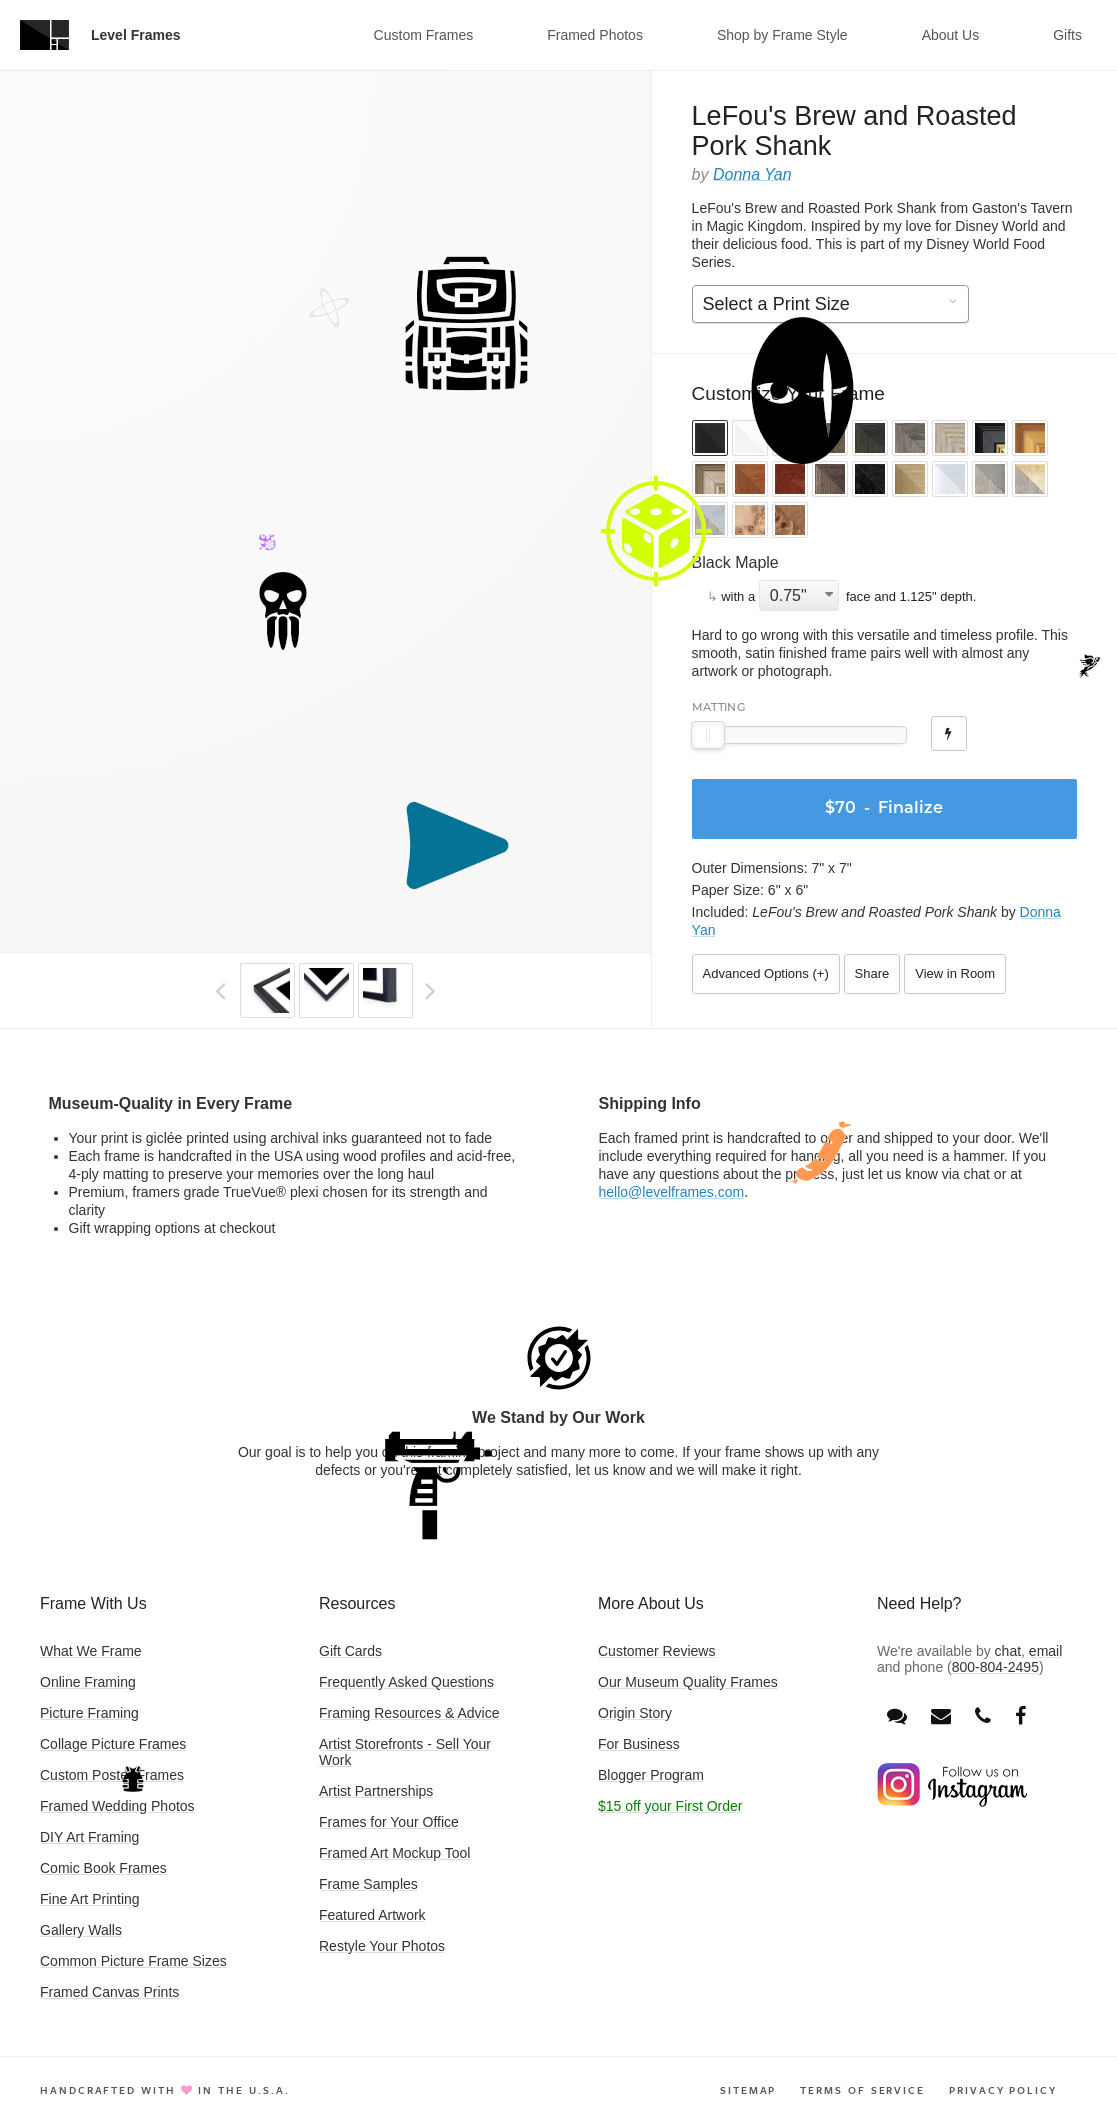  I want to click on cast a frostfire spell or ability, so click(267, 542).